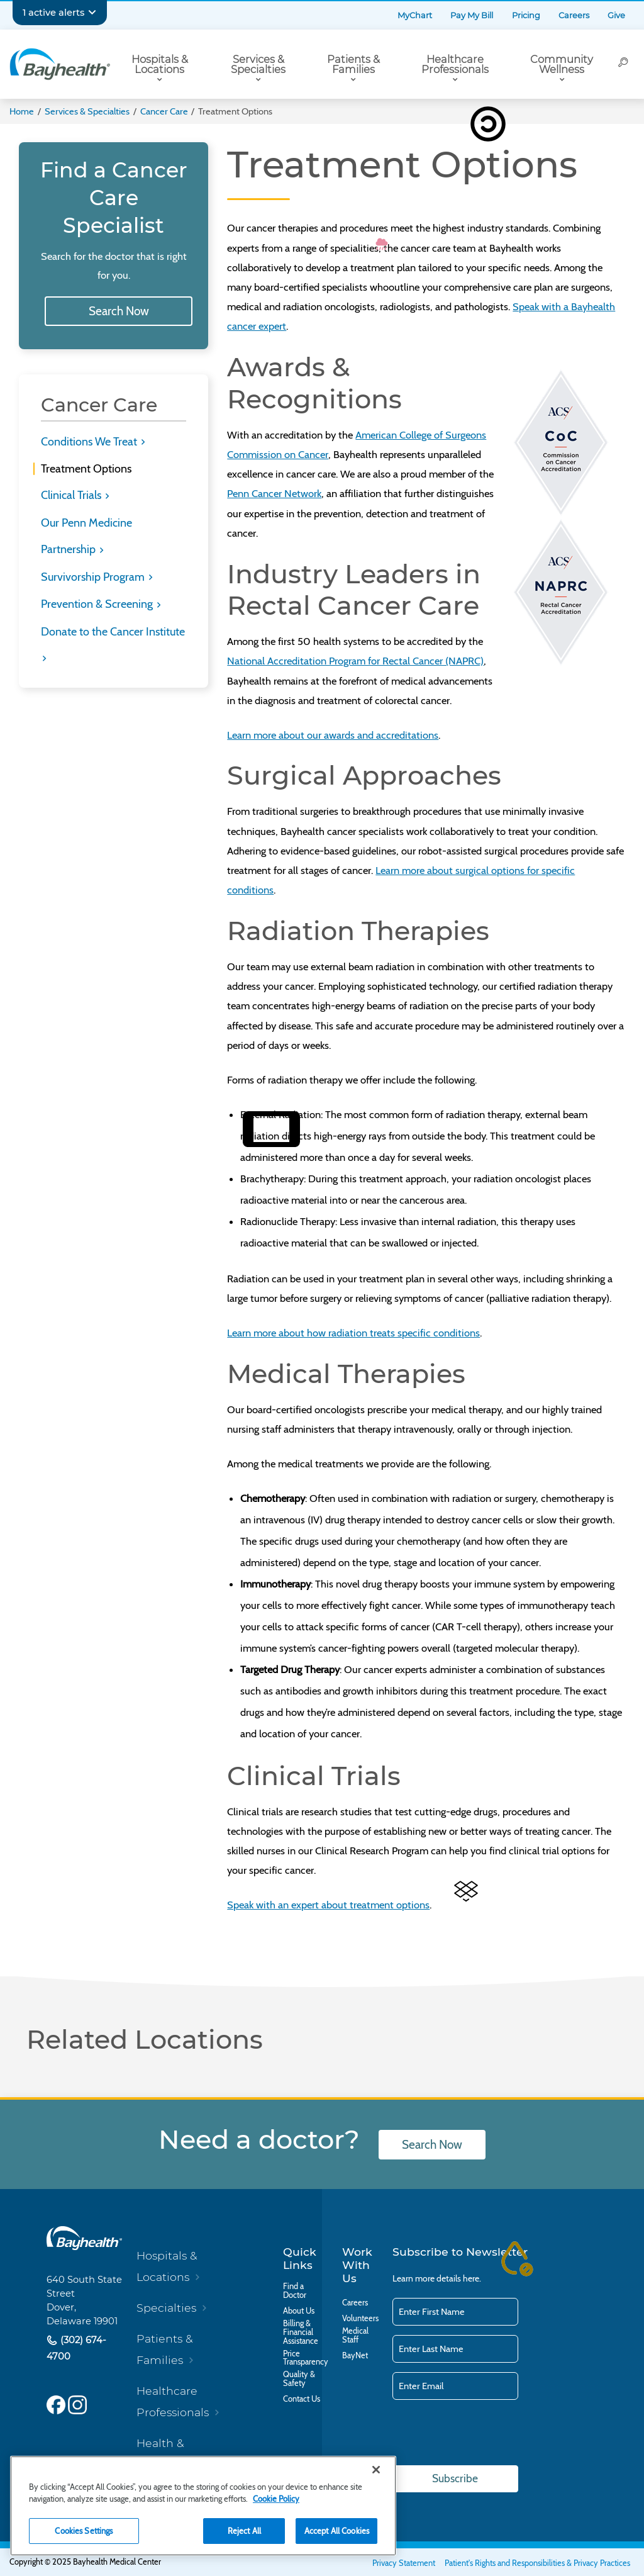 The image size is (644, 2576). I want to click on indicates heavy rain or stormy weather conditions, so click(382, 244).